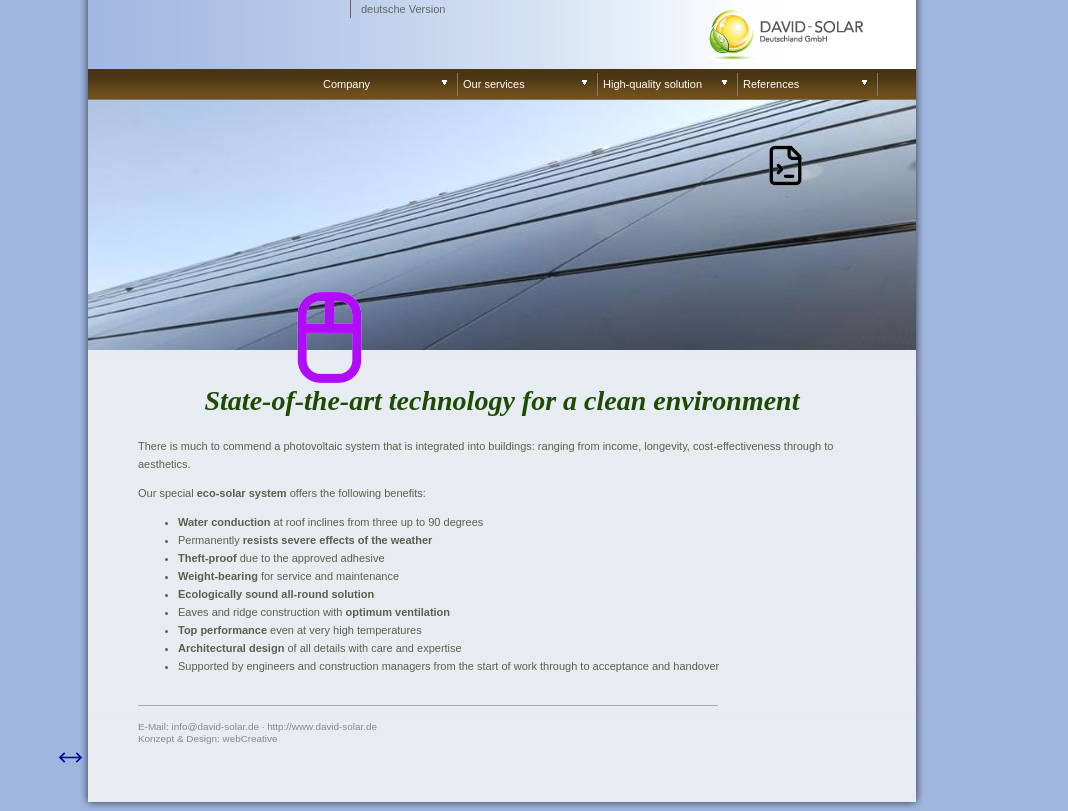 The height and width of the screenshot is (811, 1068). What do you see at coordinates (70, 757) in the screenshot?
I see `resize element horizontally` at bounding box center [70, 757].